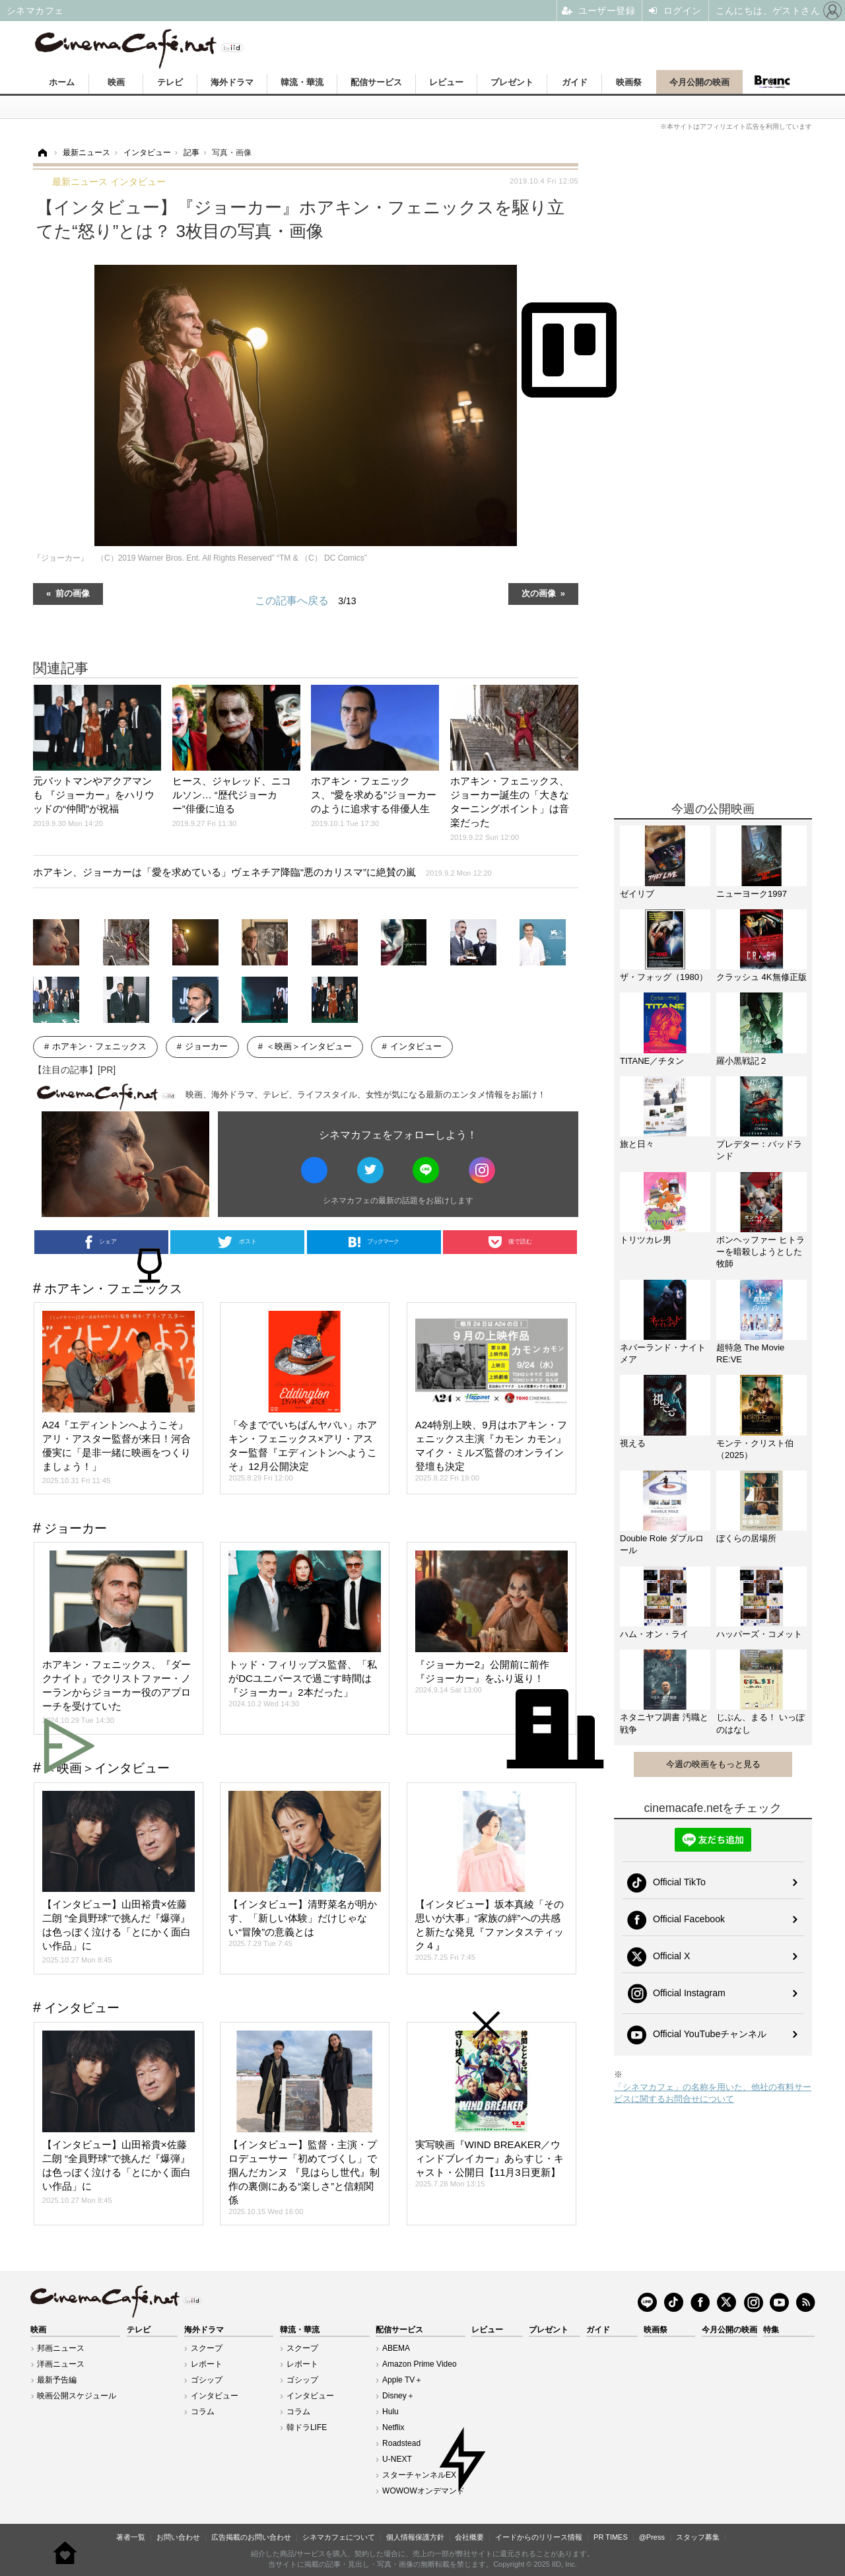 Image resolution: width=845 pixels, height=2576 pixels. I want to click on browse wine or beverage menu, so click(149, 1265).